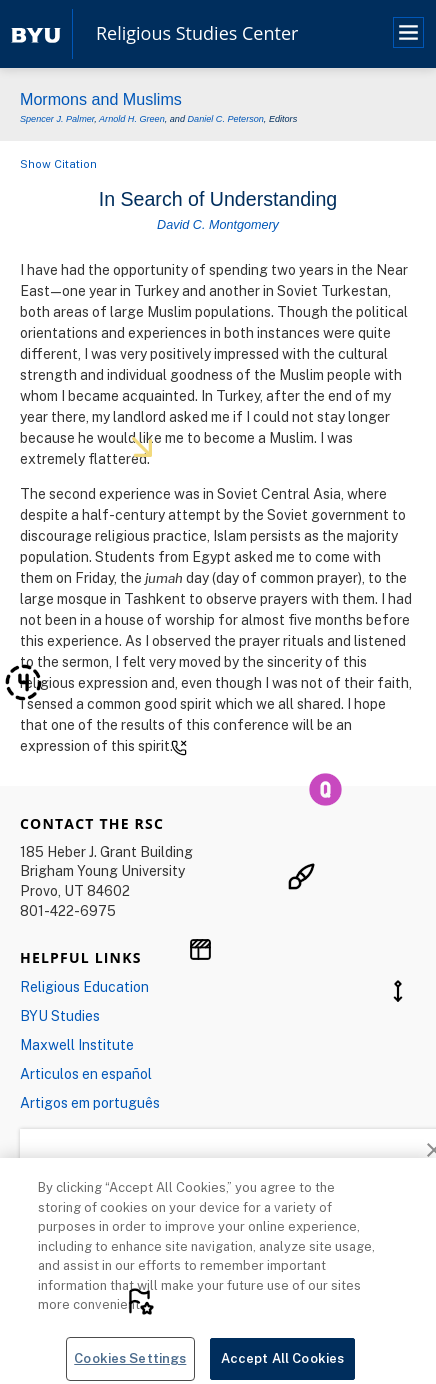 This screenshot has height=1384, width=436. I want to click on mark as featured or important, so click(139, 1300).